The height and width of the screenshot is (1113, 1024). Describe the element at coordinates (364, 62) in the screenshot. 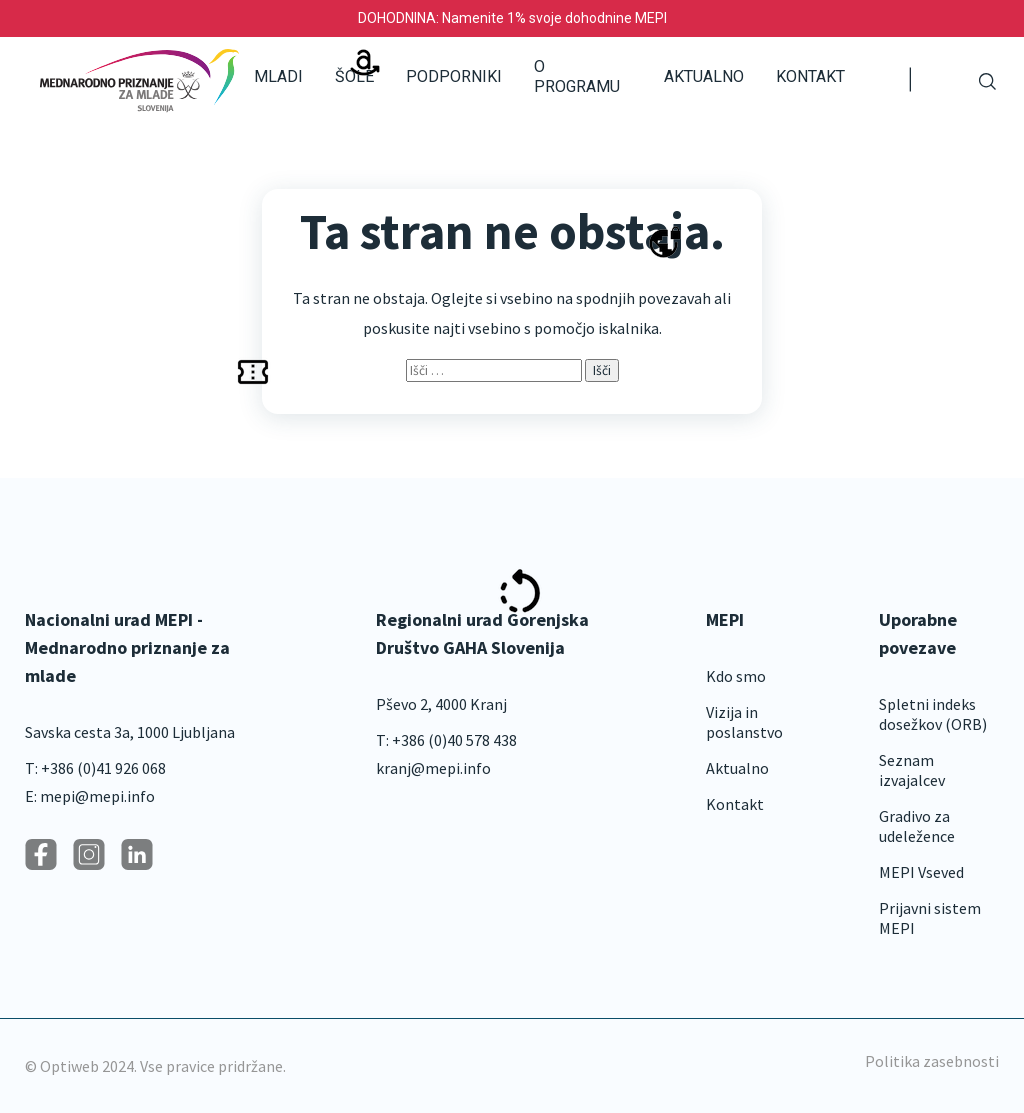

I see `open the Amazon app or website` at that location.